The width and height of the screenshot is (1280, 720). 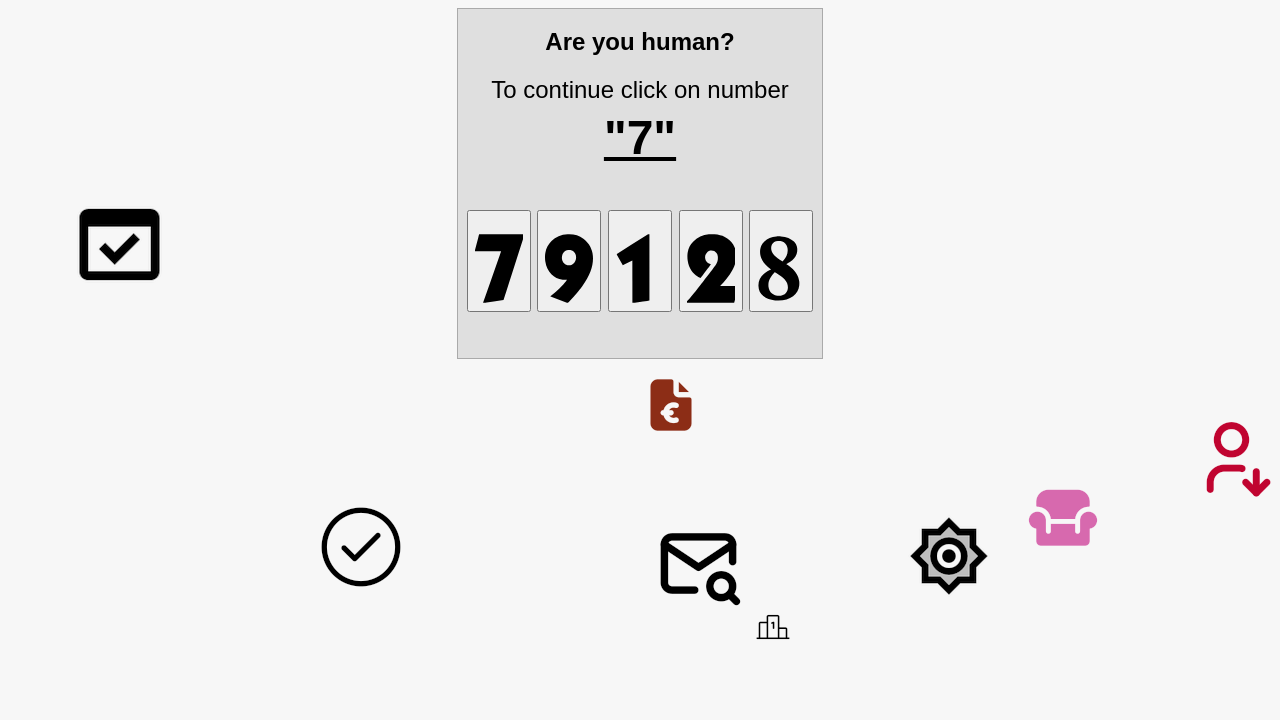 What do you see at coordinates (1231, 457) in the screenshot?
I see `demote a user's role or permissions` at bounding box center [1231, 457].